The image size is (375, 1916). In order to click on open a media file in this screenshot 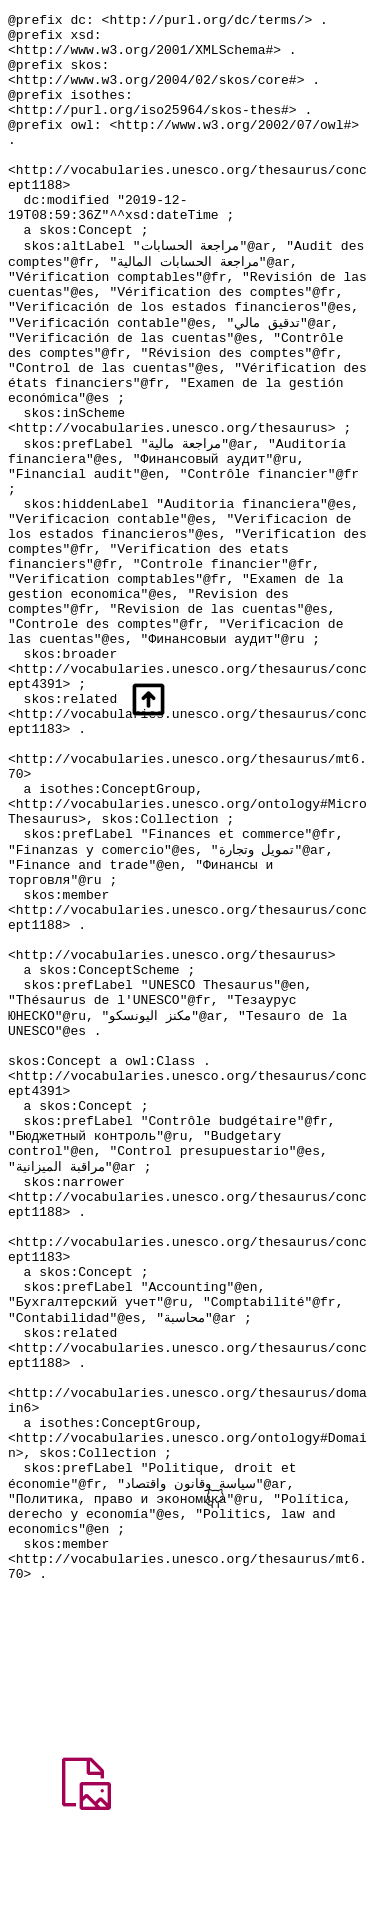, I will do `click(83, 1782)`.